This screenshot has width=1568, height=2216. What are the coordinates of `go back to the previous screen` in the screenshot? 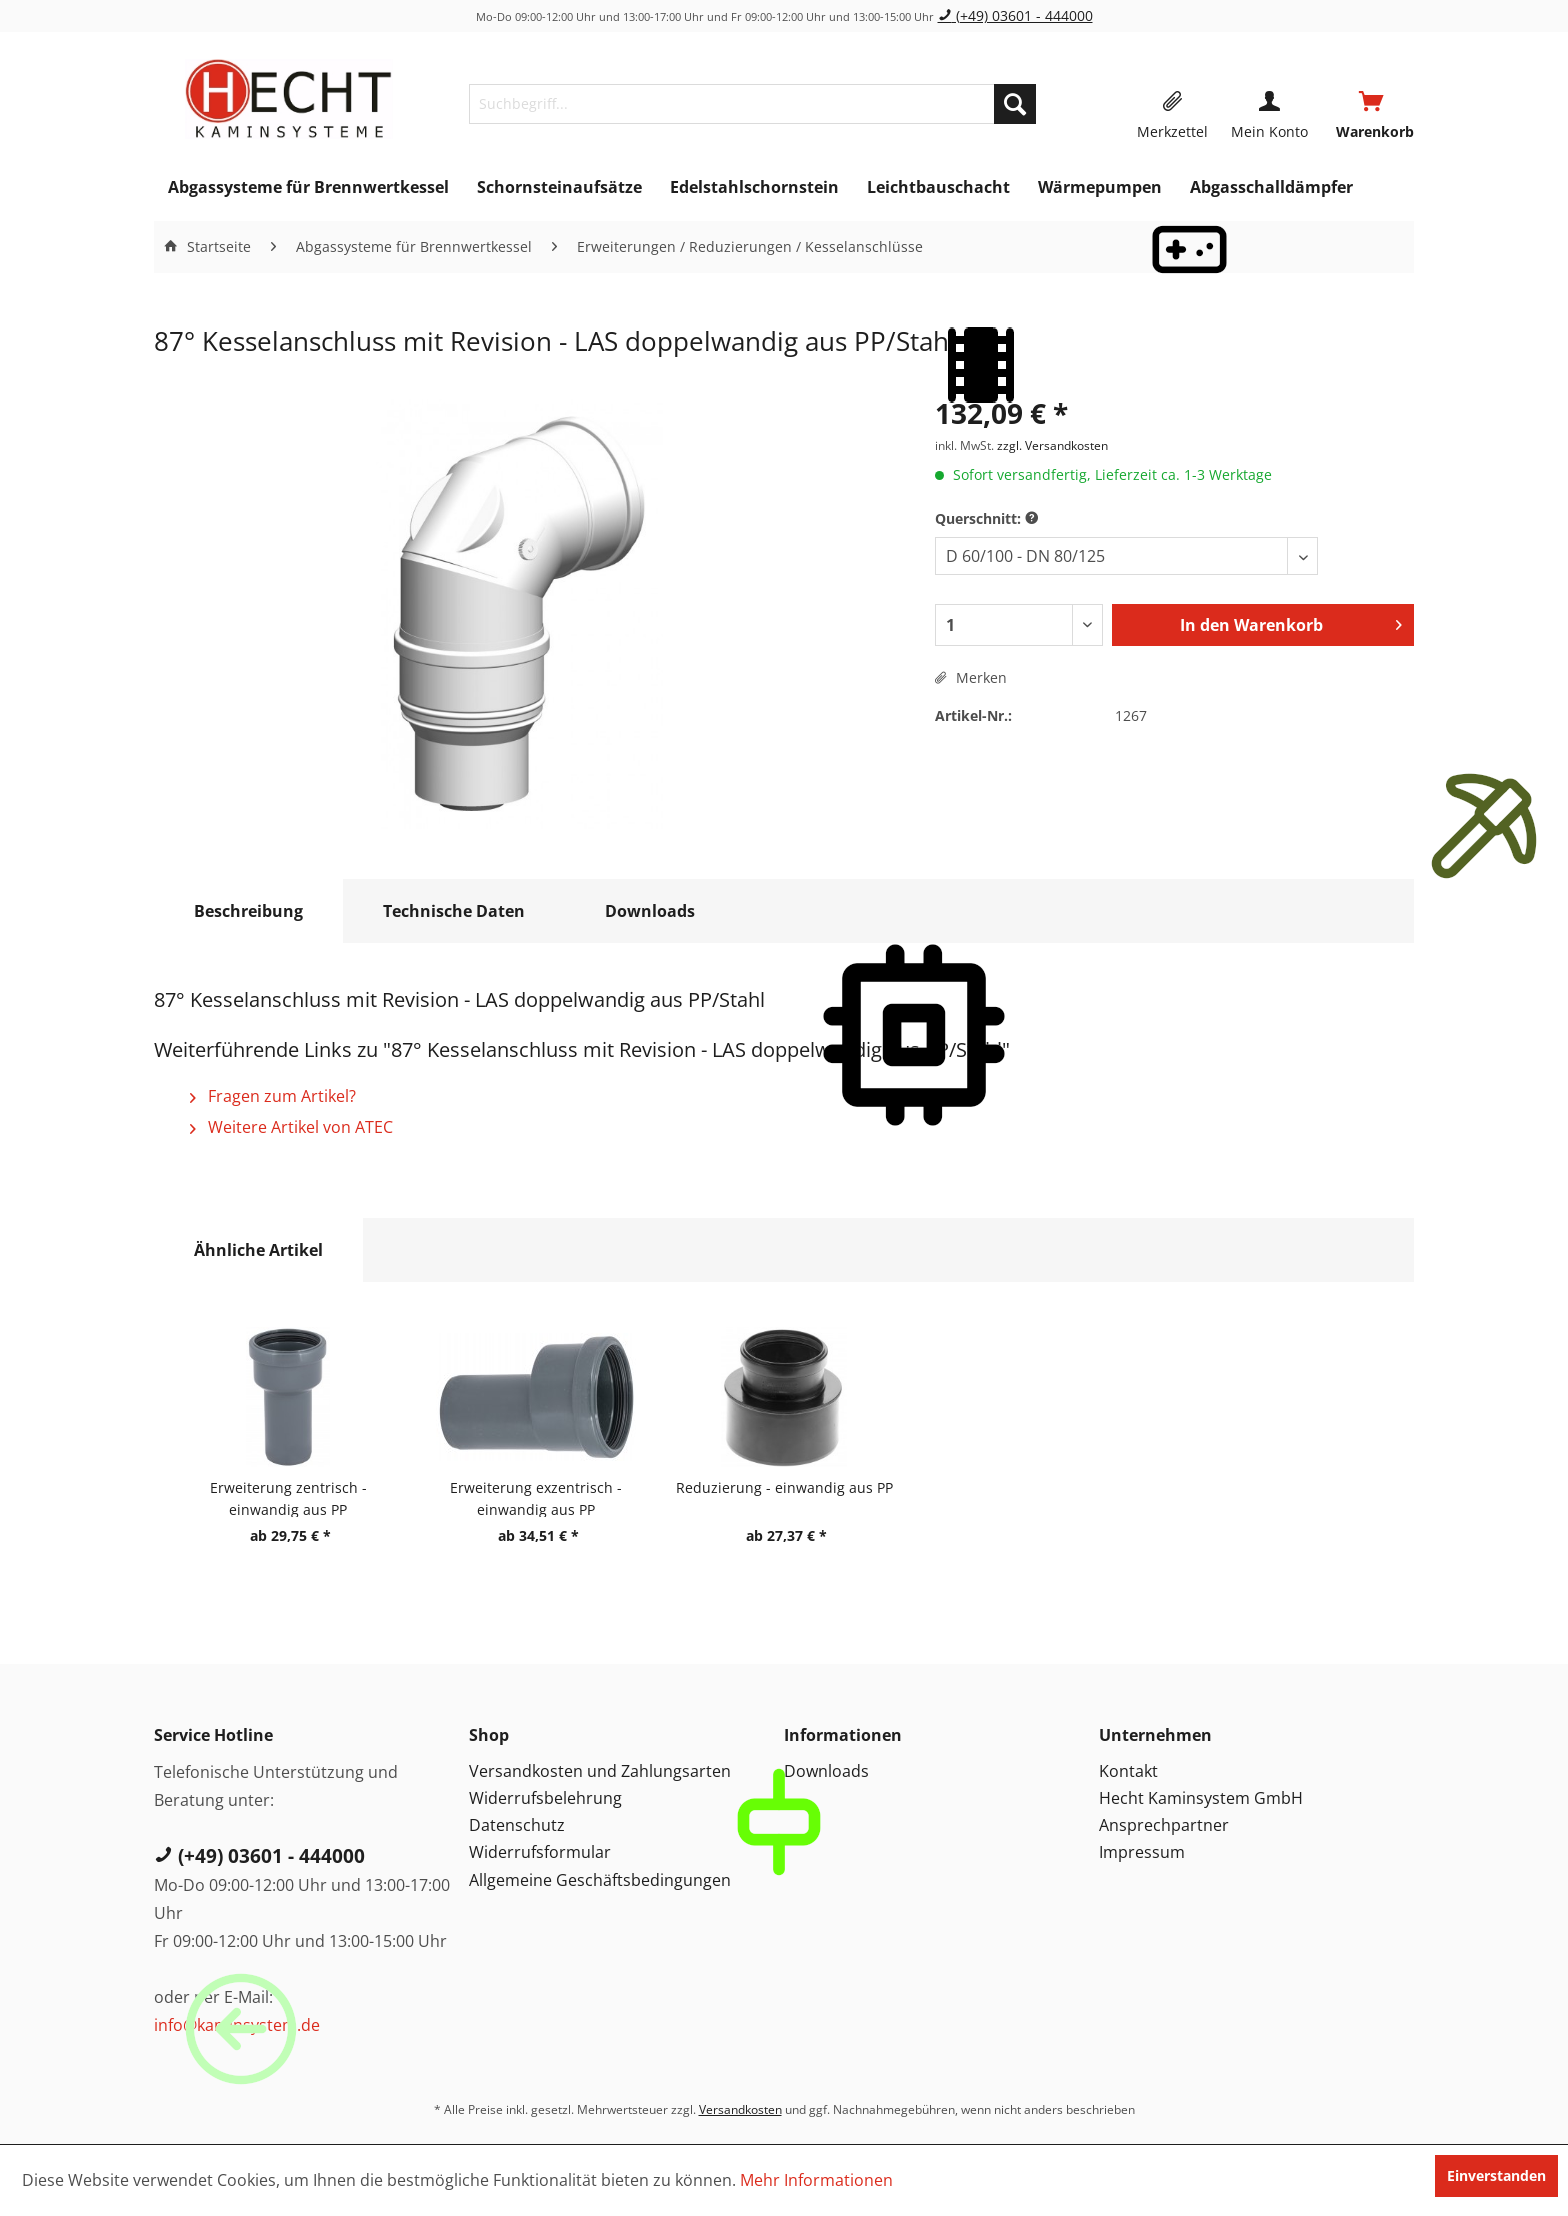 It's located at (241, 2029).